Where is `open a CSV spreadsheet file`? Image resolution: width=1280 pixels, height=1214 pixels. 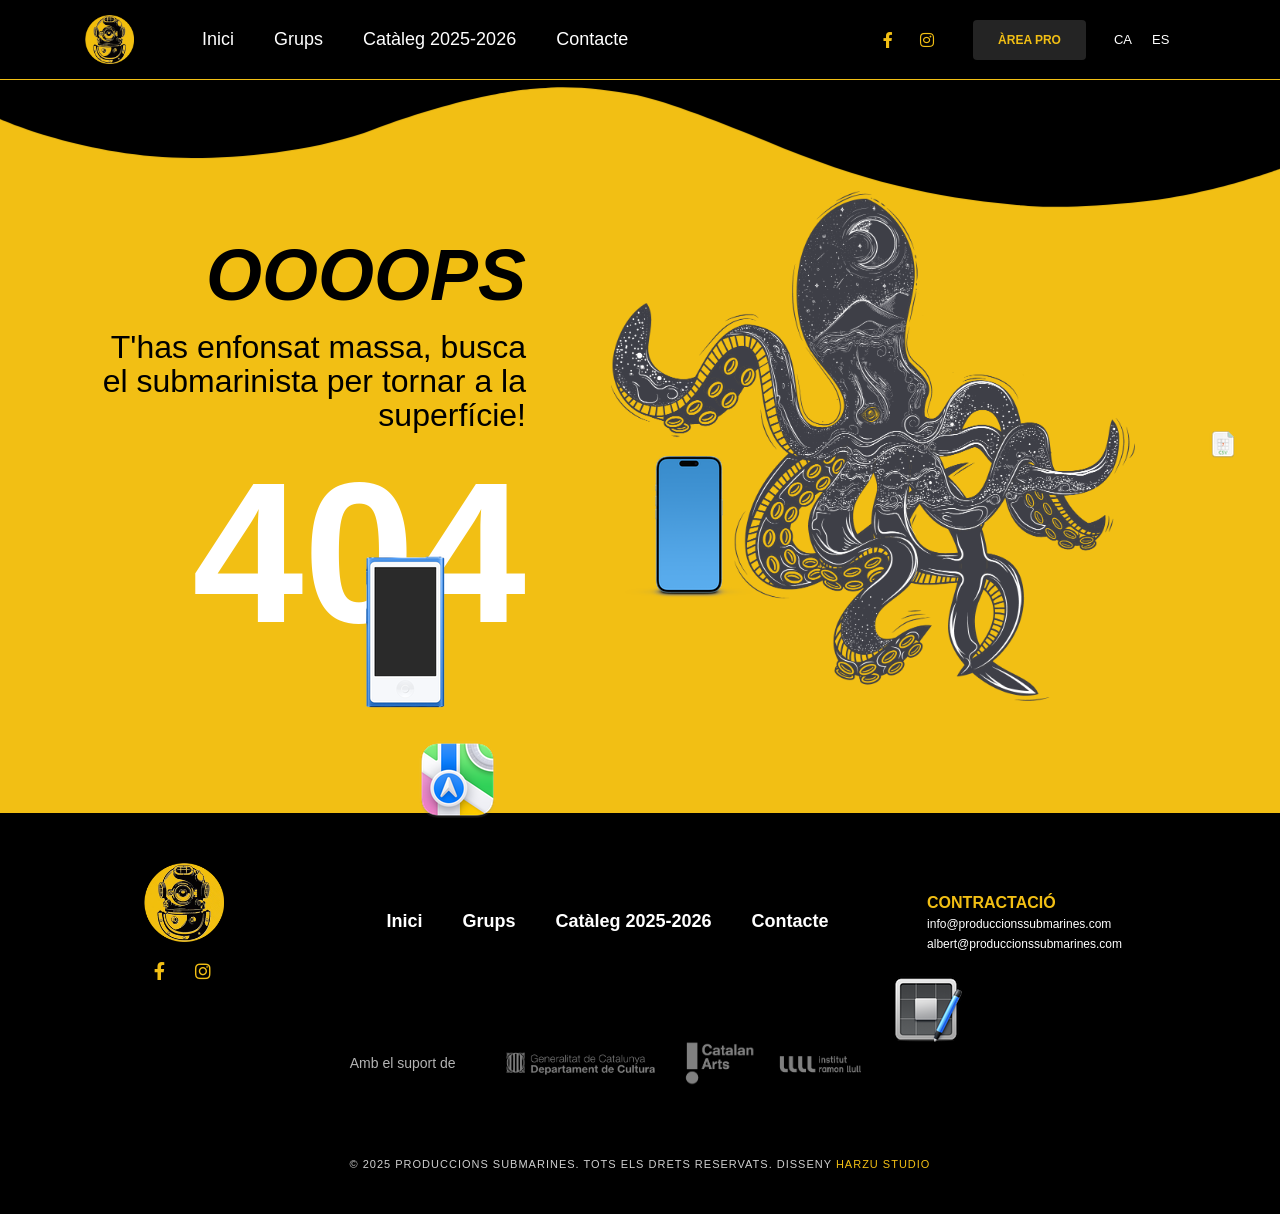 open a CSV spreadsheet file is located at coordinates (1223, 444).